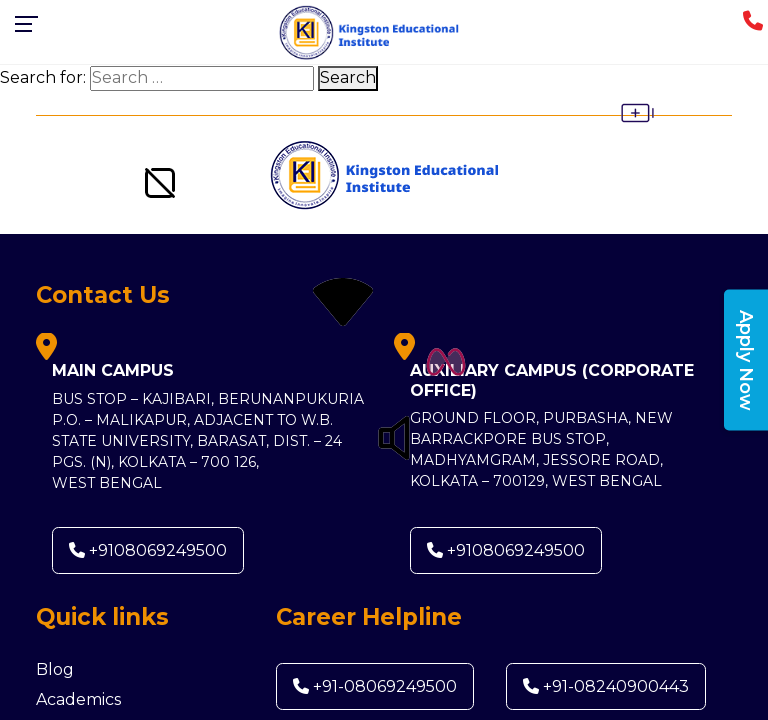 The width and height of the screenshot is (768, 720). Describe the element at coordinates (446, 362) in the screenshot. I see `Meta company logo` at that location.